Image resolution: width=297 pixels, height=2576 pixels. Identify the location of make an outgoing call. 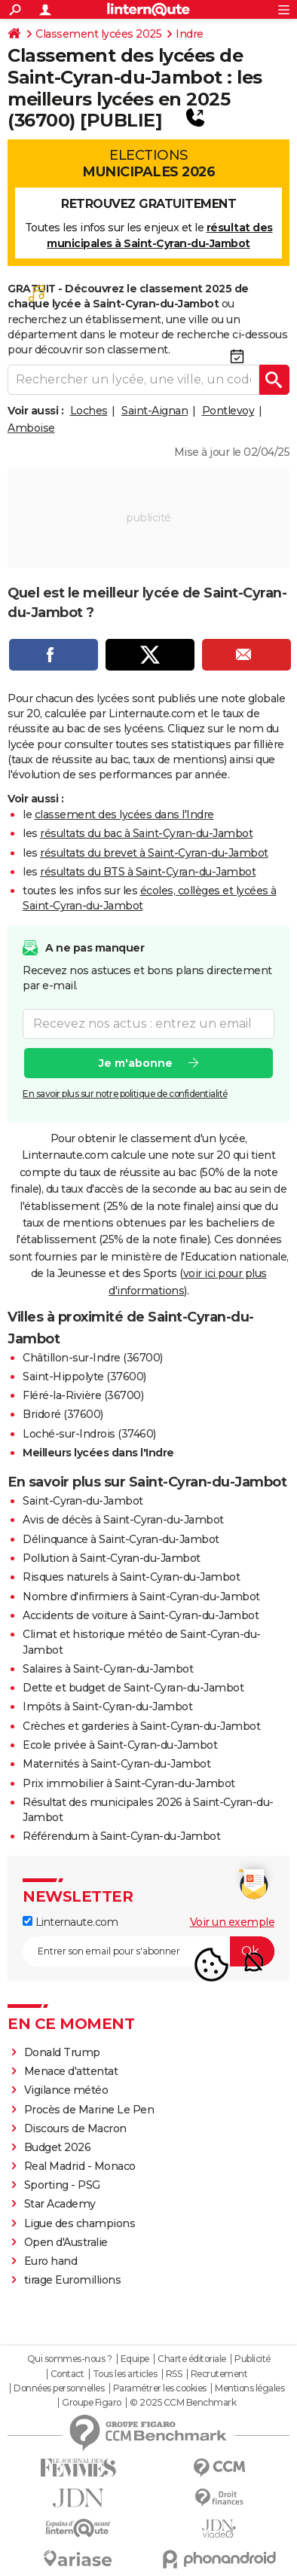
(195, 117).